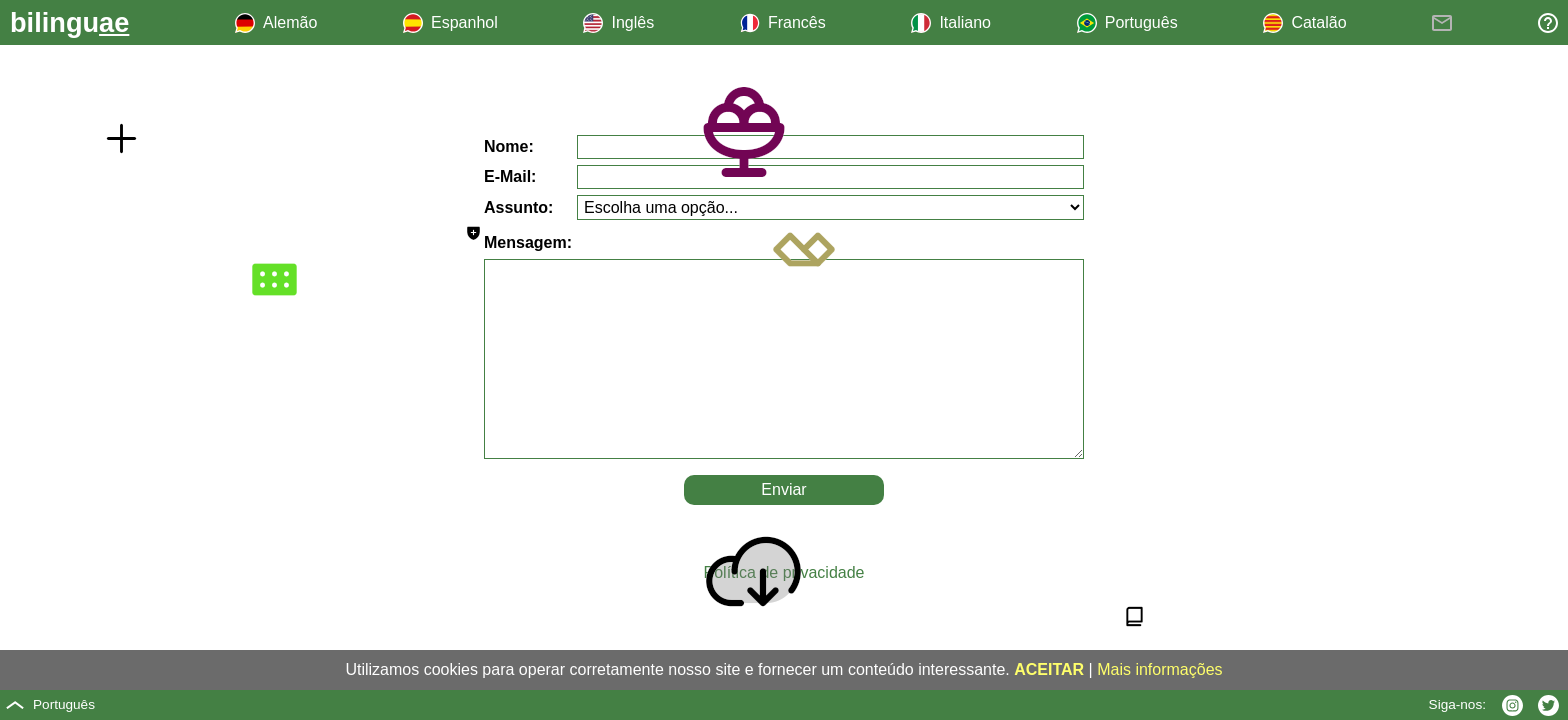  I want to click on add new security protection, so click(473, 232).